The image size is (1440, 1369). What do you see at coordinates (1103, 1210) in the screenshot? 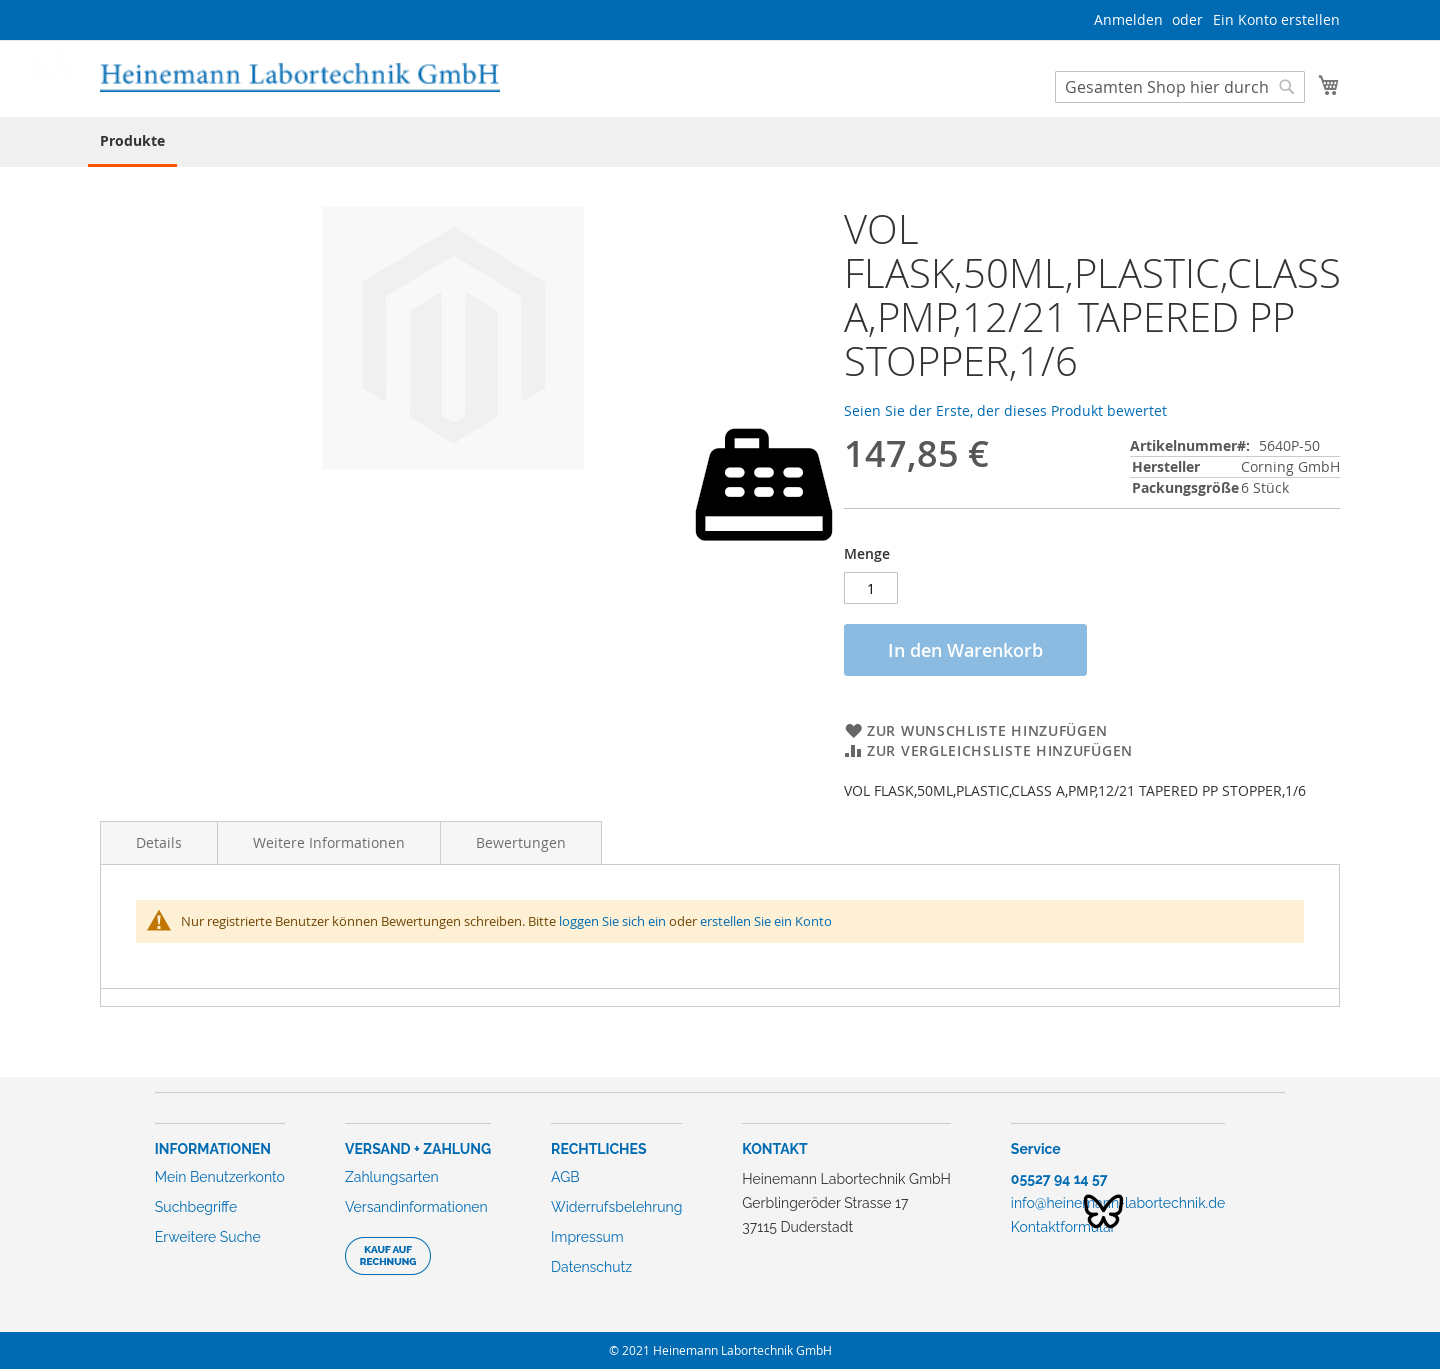
I see `open the Bluesky app` at bounding box center [1103, 1210].